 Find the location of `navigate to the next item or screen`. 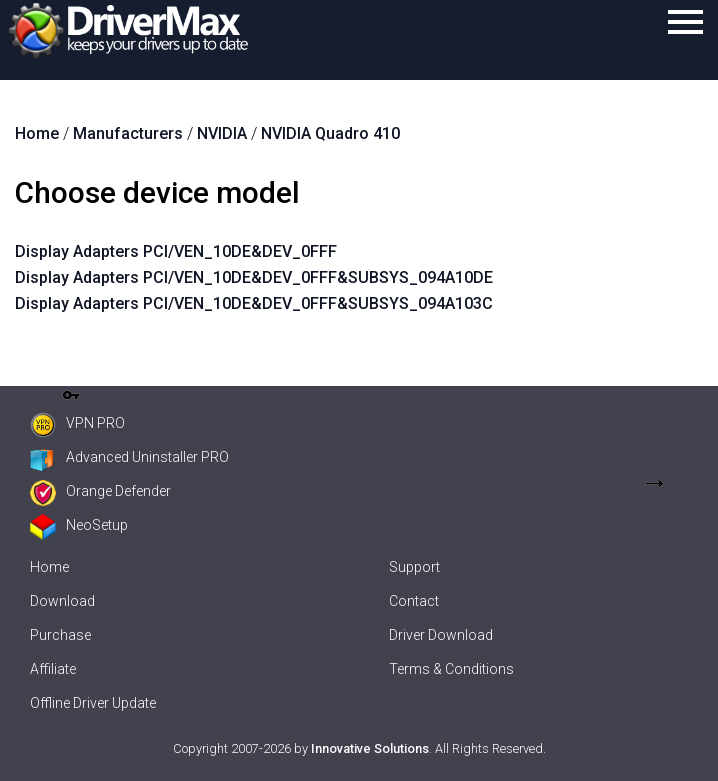

navigate to the next item or screen is located at coordinates (654, 483).